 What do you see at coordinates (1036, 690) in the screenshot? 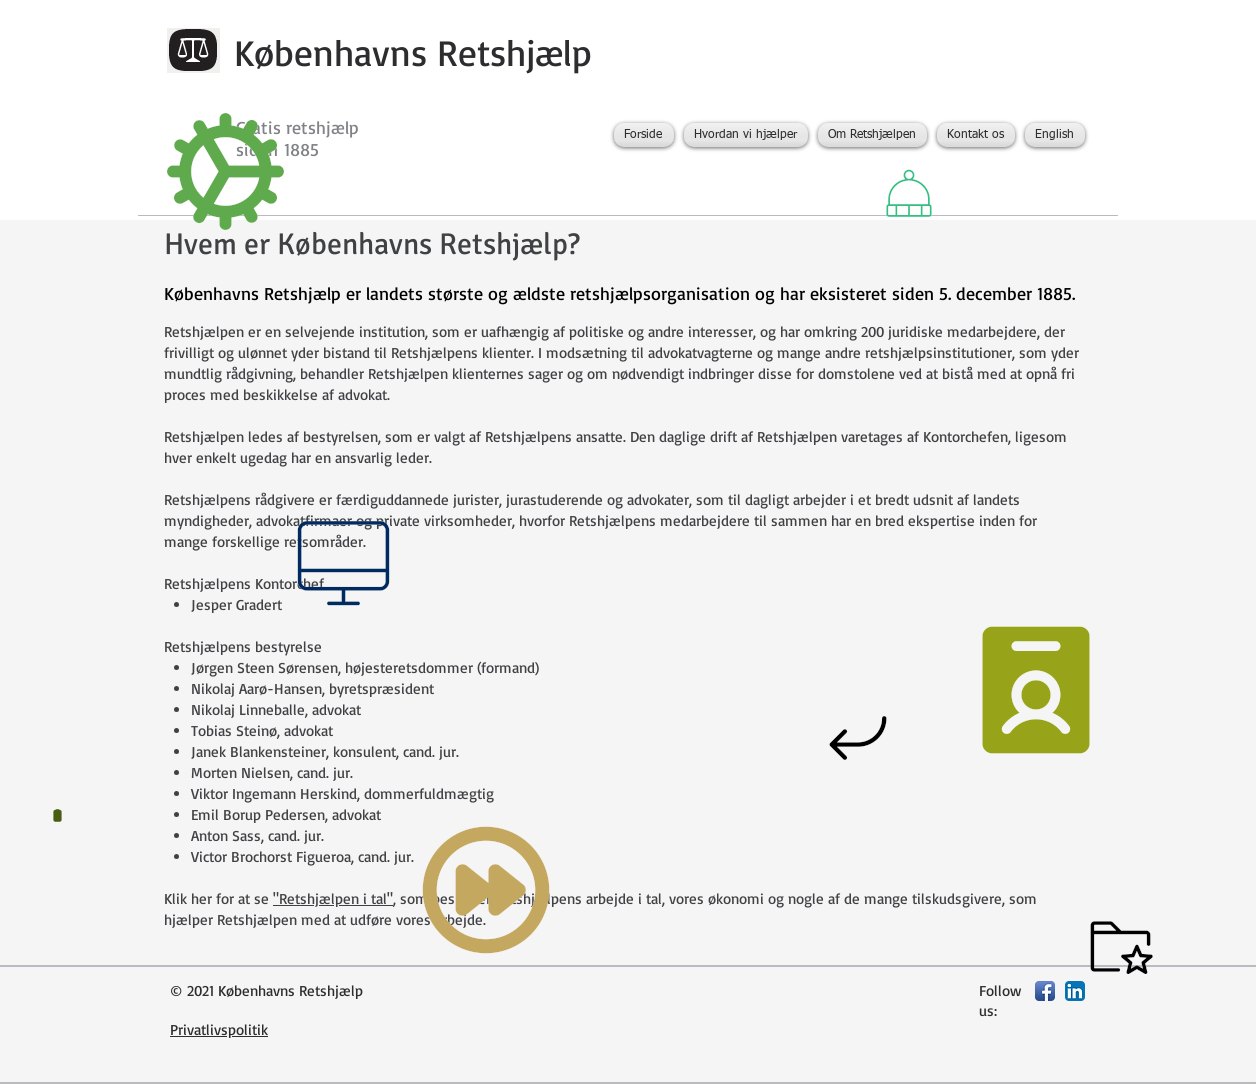
I see `view your identification or profile badge` at bounding box center [1036, 690].